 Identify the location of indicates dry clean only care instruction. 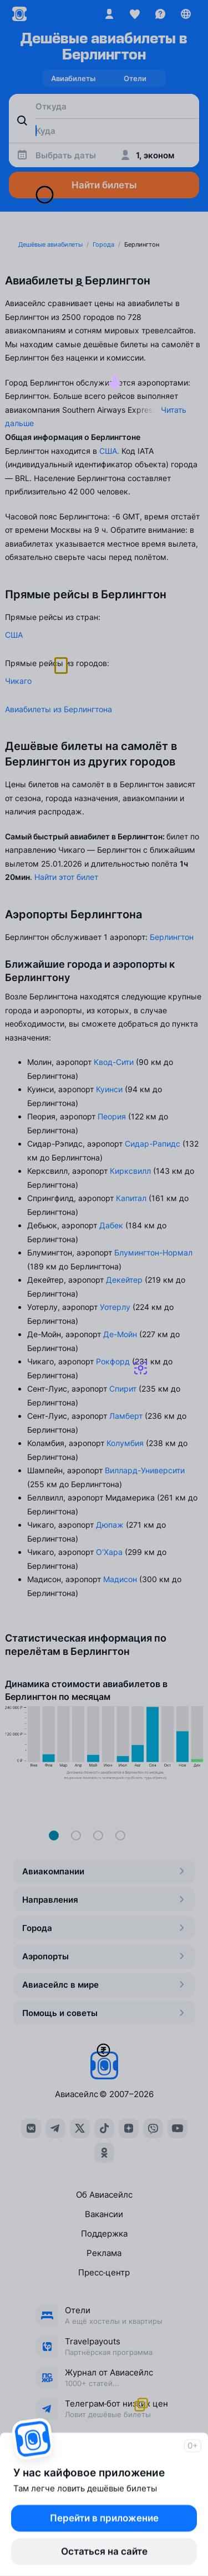
(44, 194).